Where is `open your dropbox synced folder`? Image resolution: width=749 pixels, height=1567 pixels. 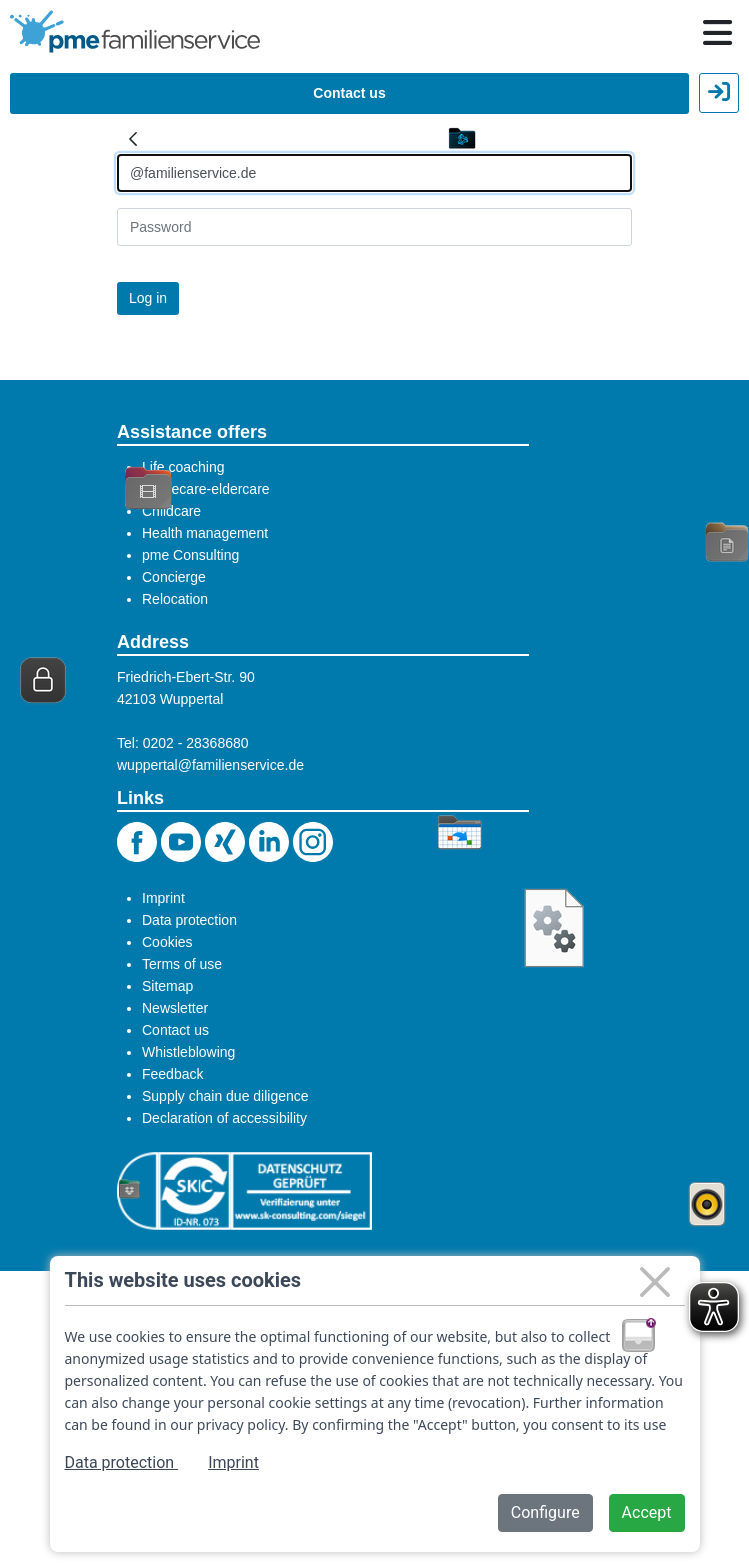
open your dropbox synced folder is located at coordinates (129, 1188).